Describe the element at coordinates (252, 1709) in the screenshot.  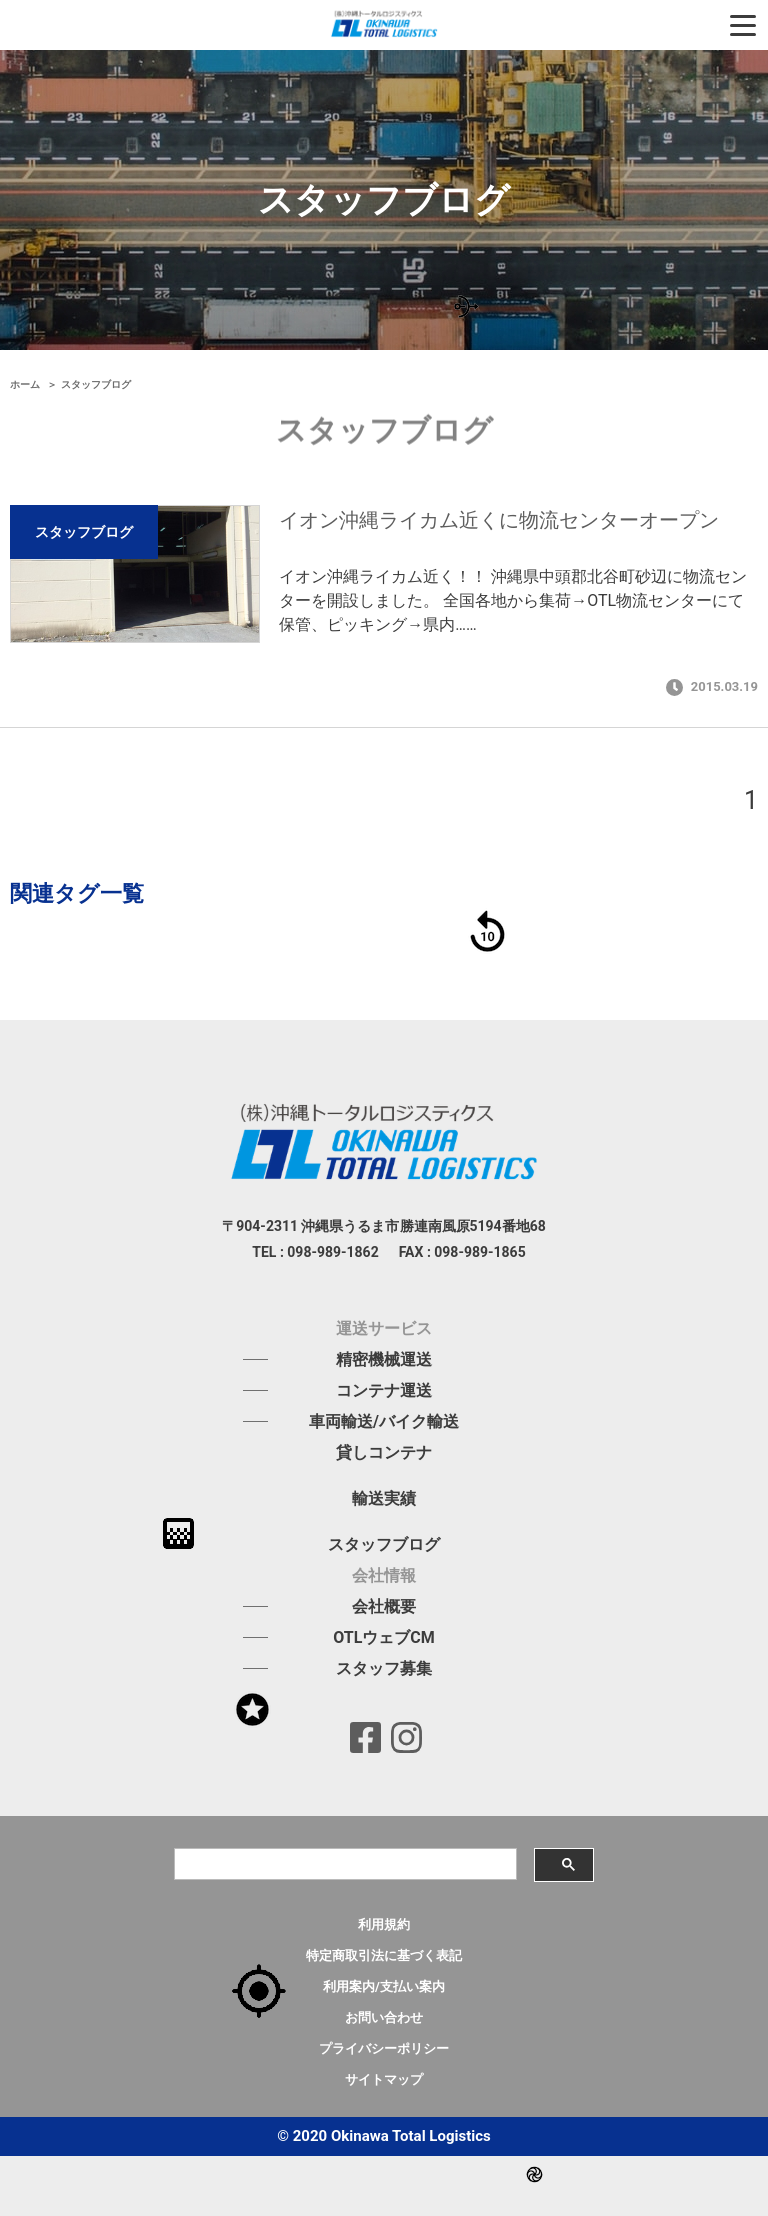
I see `view favorites or starred items` at that location.